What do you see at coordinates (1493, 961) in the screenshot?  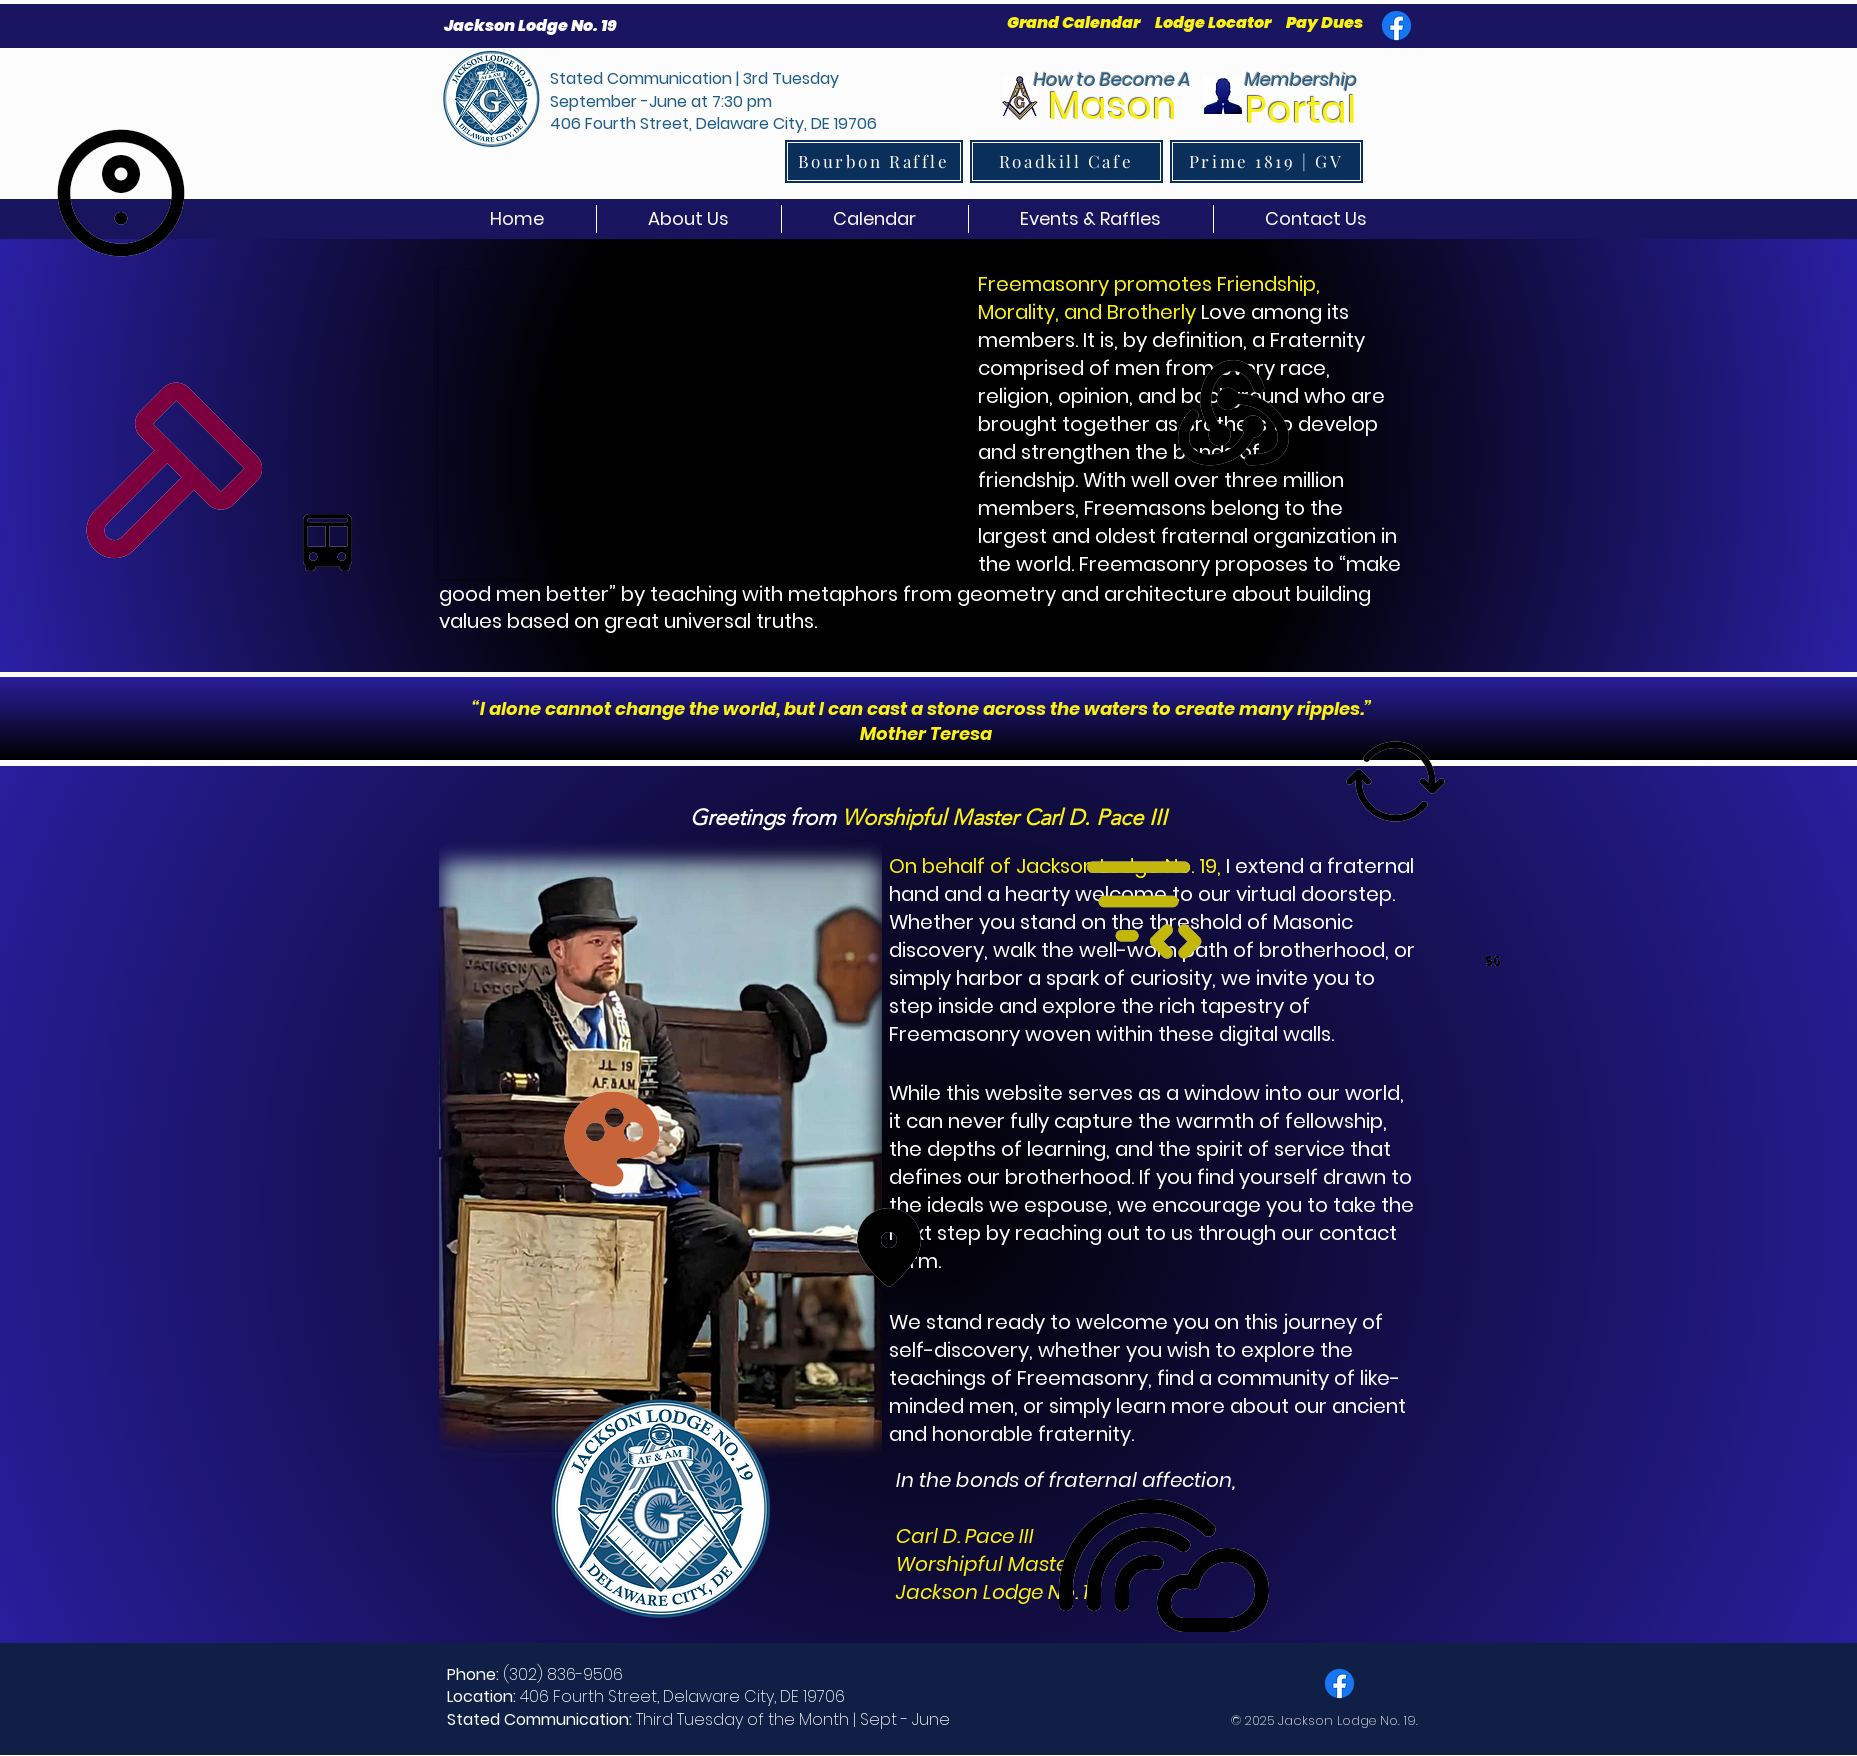 I see `indicates 5G network connectivity status` at bounding box center [1493, 961].